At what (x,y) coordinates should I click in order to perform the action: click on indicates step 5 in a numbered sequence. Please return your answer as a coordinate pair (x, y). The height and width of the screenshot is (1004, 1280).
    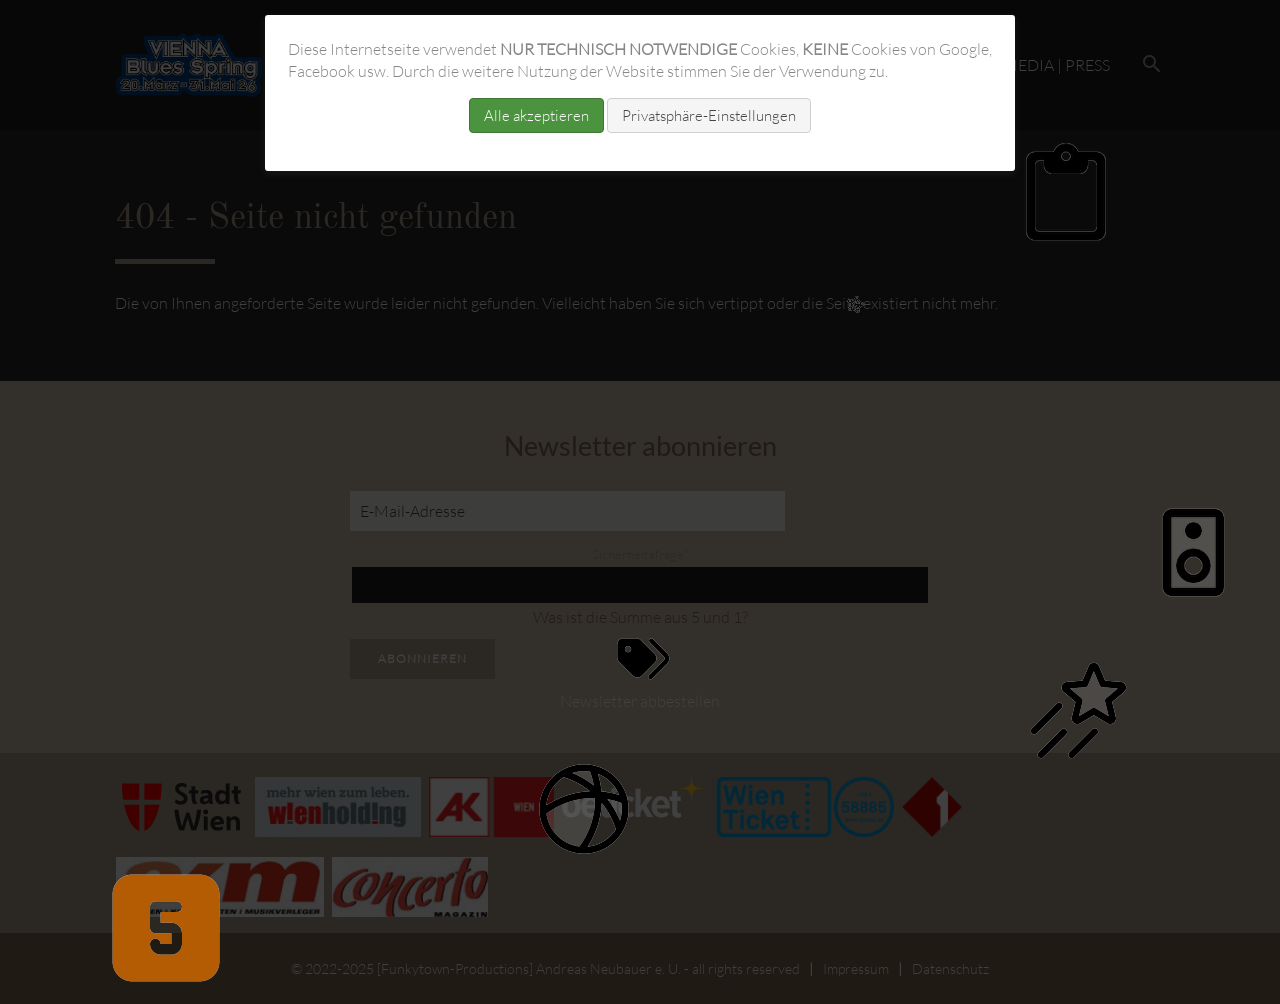
    Looking at the image, I should click on (166, 928).